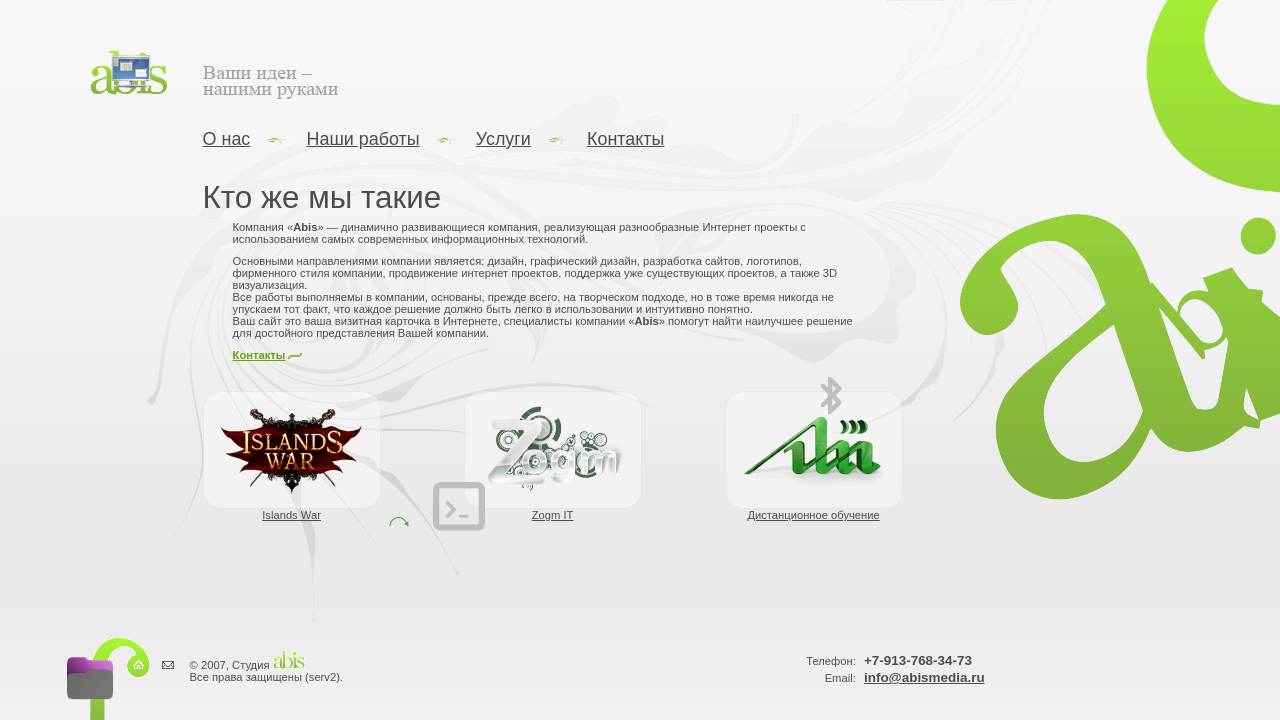  Describe the element at coordinates (832, 395) in the screenshot. I see `indicates bluetooth is currently active and connected` at that location.